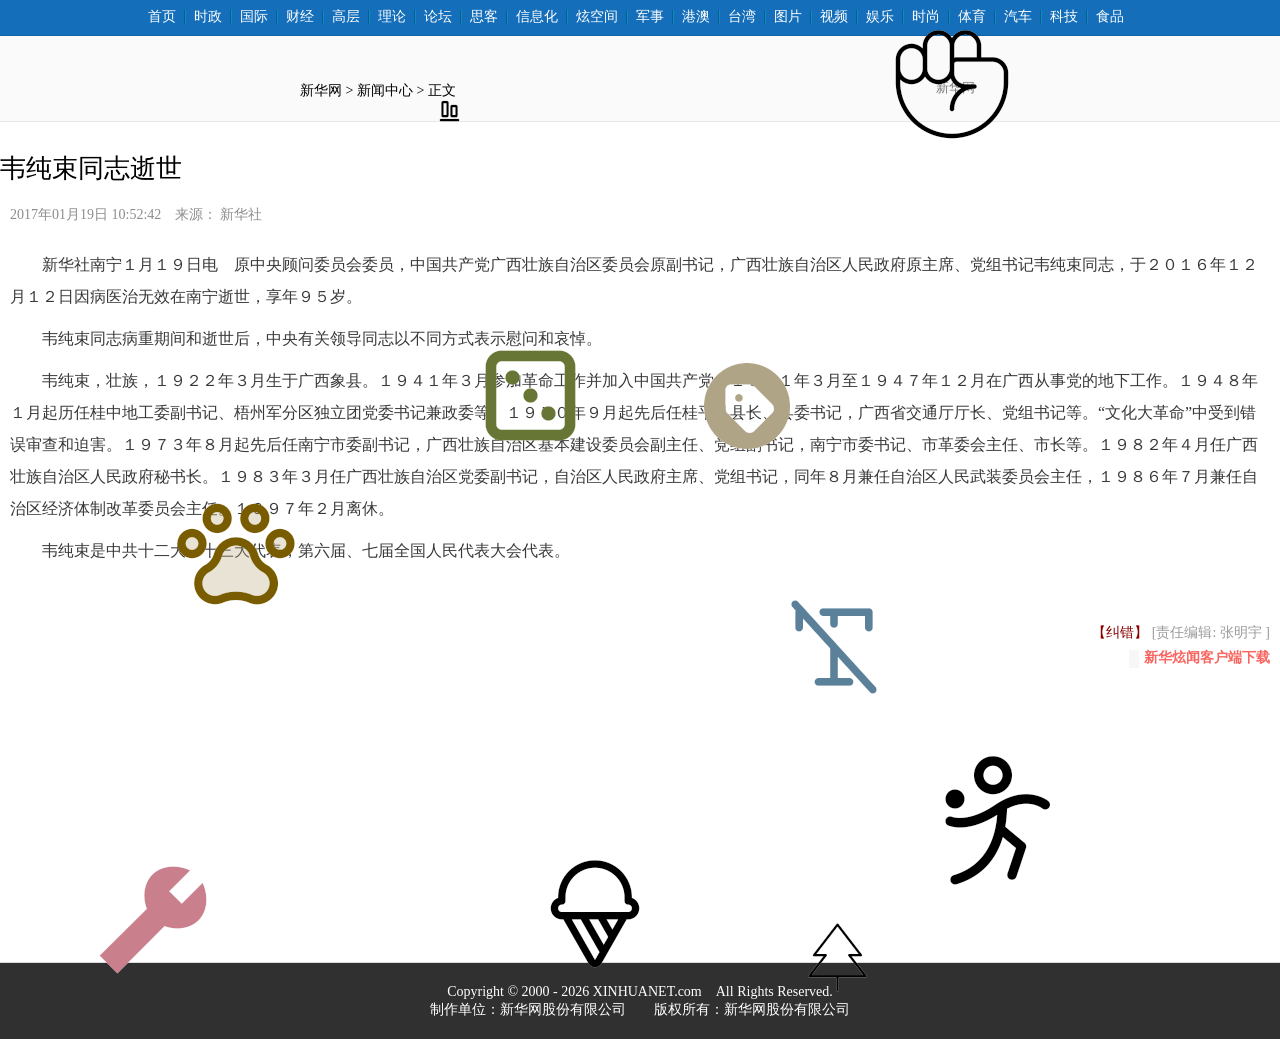  What do you see at coordinates (952, 82) in the screenshot?
I see `indicates solidarity or support action` at bounding box center [952, 82].